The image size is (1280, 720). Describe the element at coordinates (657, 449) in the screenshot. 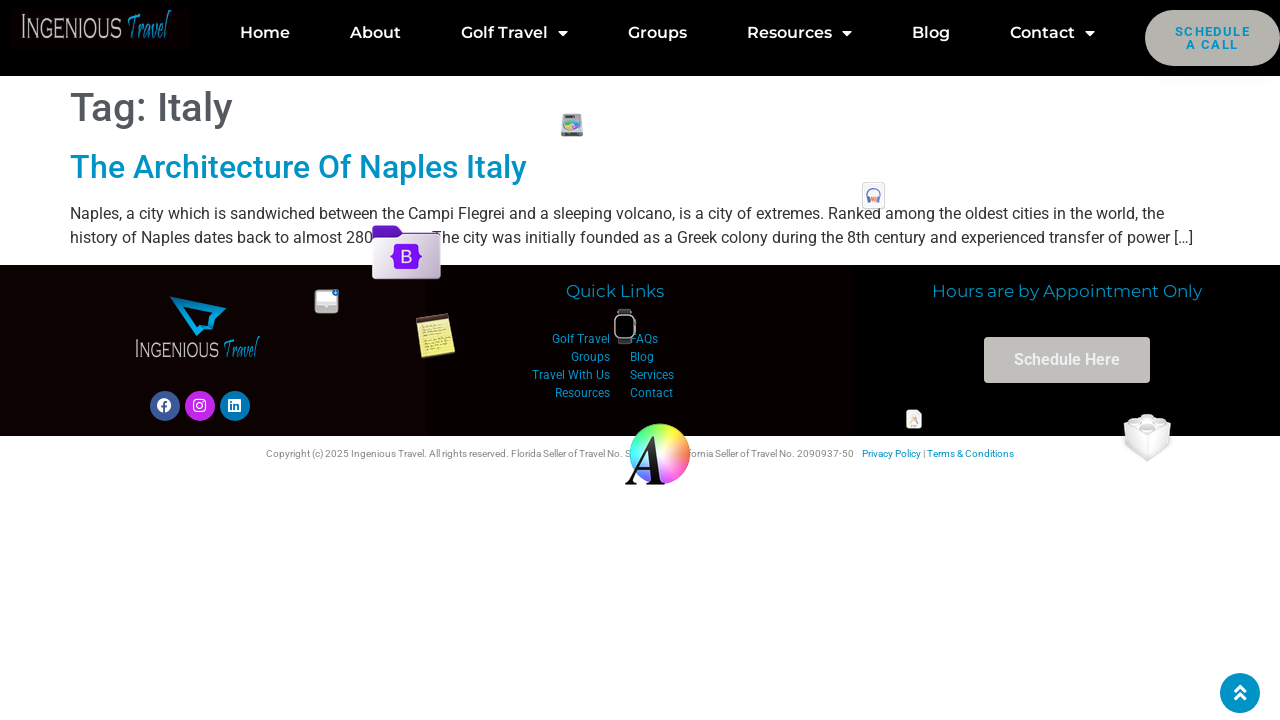

I see `customize font and color settings` at that location.